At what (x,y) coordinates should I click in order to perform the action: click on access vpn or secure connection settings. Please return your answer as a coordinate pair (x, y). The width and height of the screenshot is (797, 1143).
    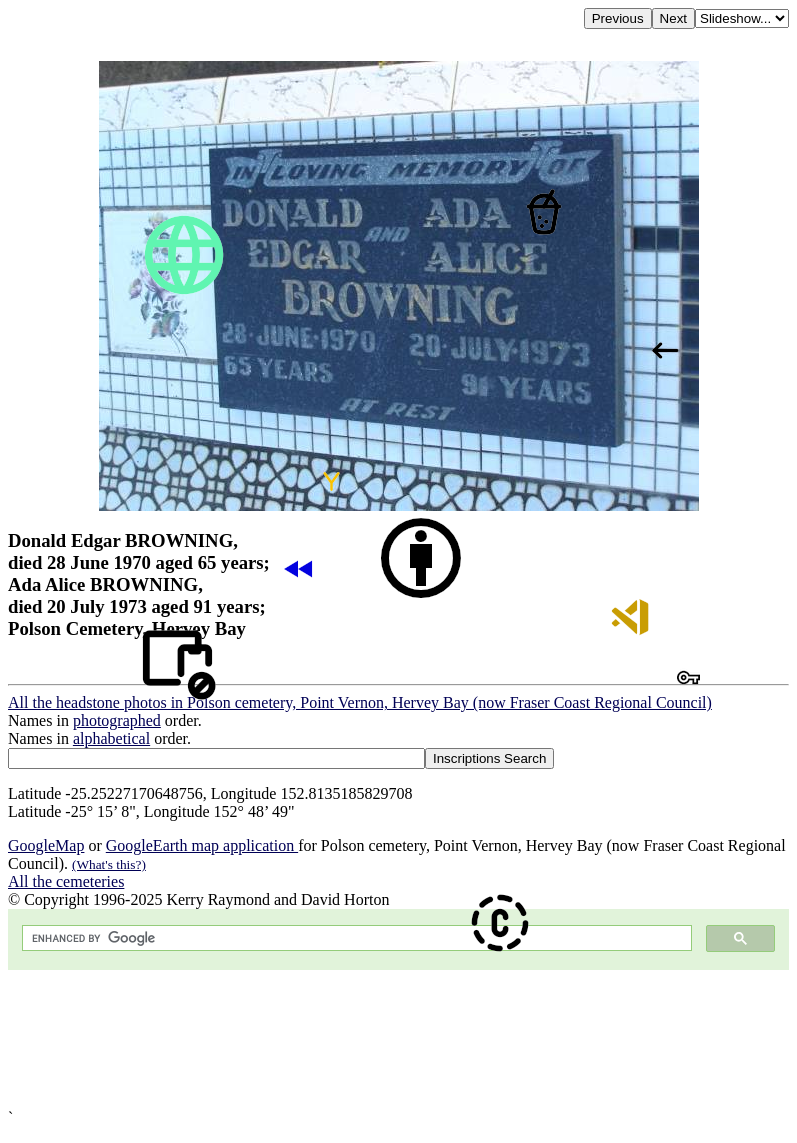
    Looking at the image, I should click on (688, 677).